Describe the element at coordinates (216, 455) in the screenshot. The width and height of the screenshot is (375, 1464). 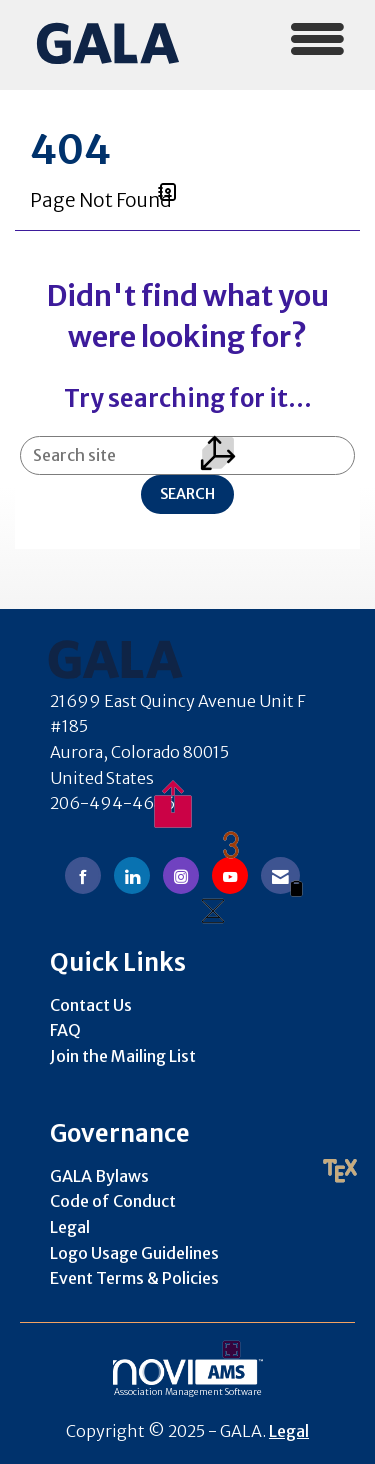
I see `access 3D vector or coordinate tools` at that location.